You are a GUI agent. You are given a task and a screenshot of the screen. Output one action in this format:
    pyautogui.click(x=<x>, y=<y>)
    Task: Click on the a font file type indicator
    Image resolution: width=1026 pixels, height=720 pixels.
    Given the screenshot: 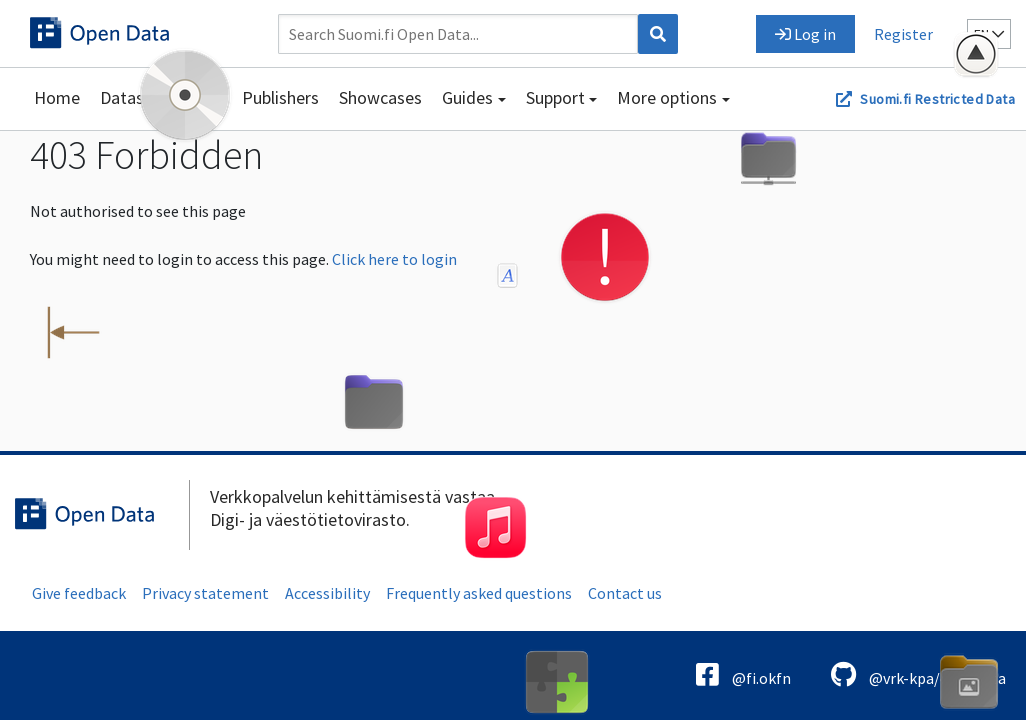 What is the action you would take?
    pyautogui.click(x=507, y=275)
    